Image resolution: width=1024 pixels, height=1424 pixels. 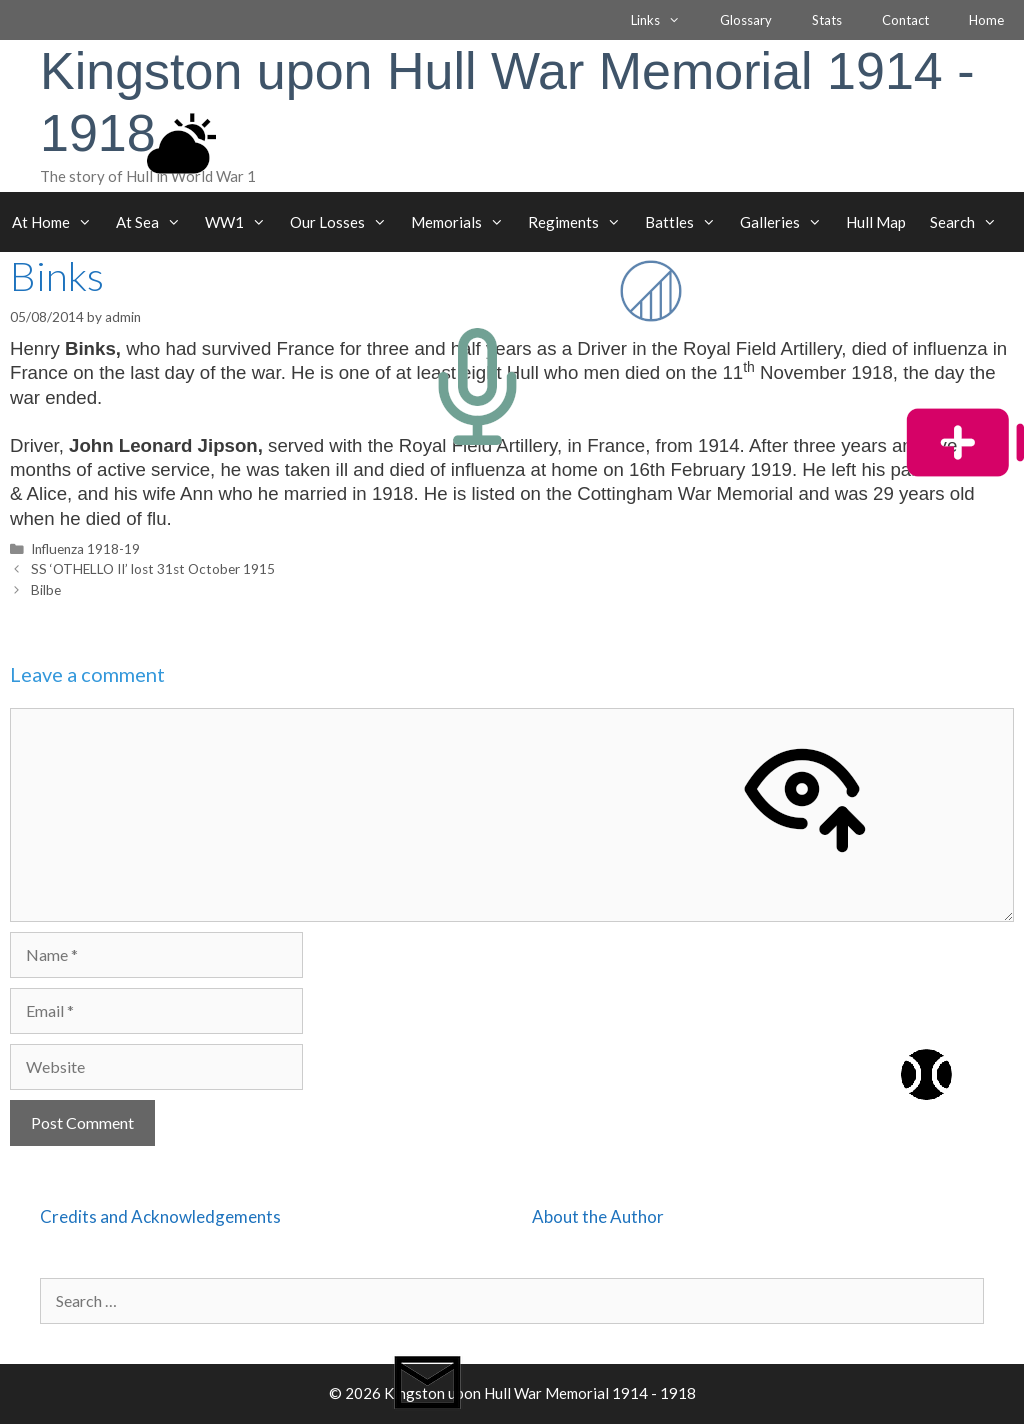 I want to click on increase visibility or show more details, so click(x=802, y=789).